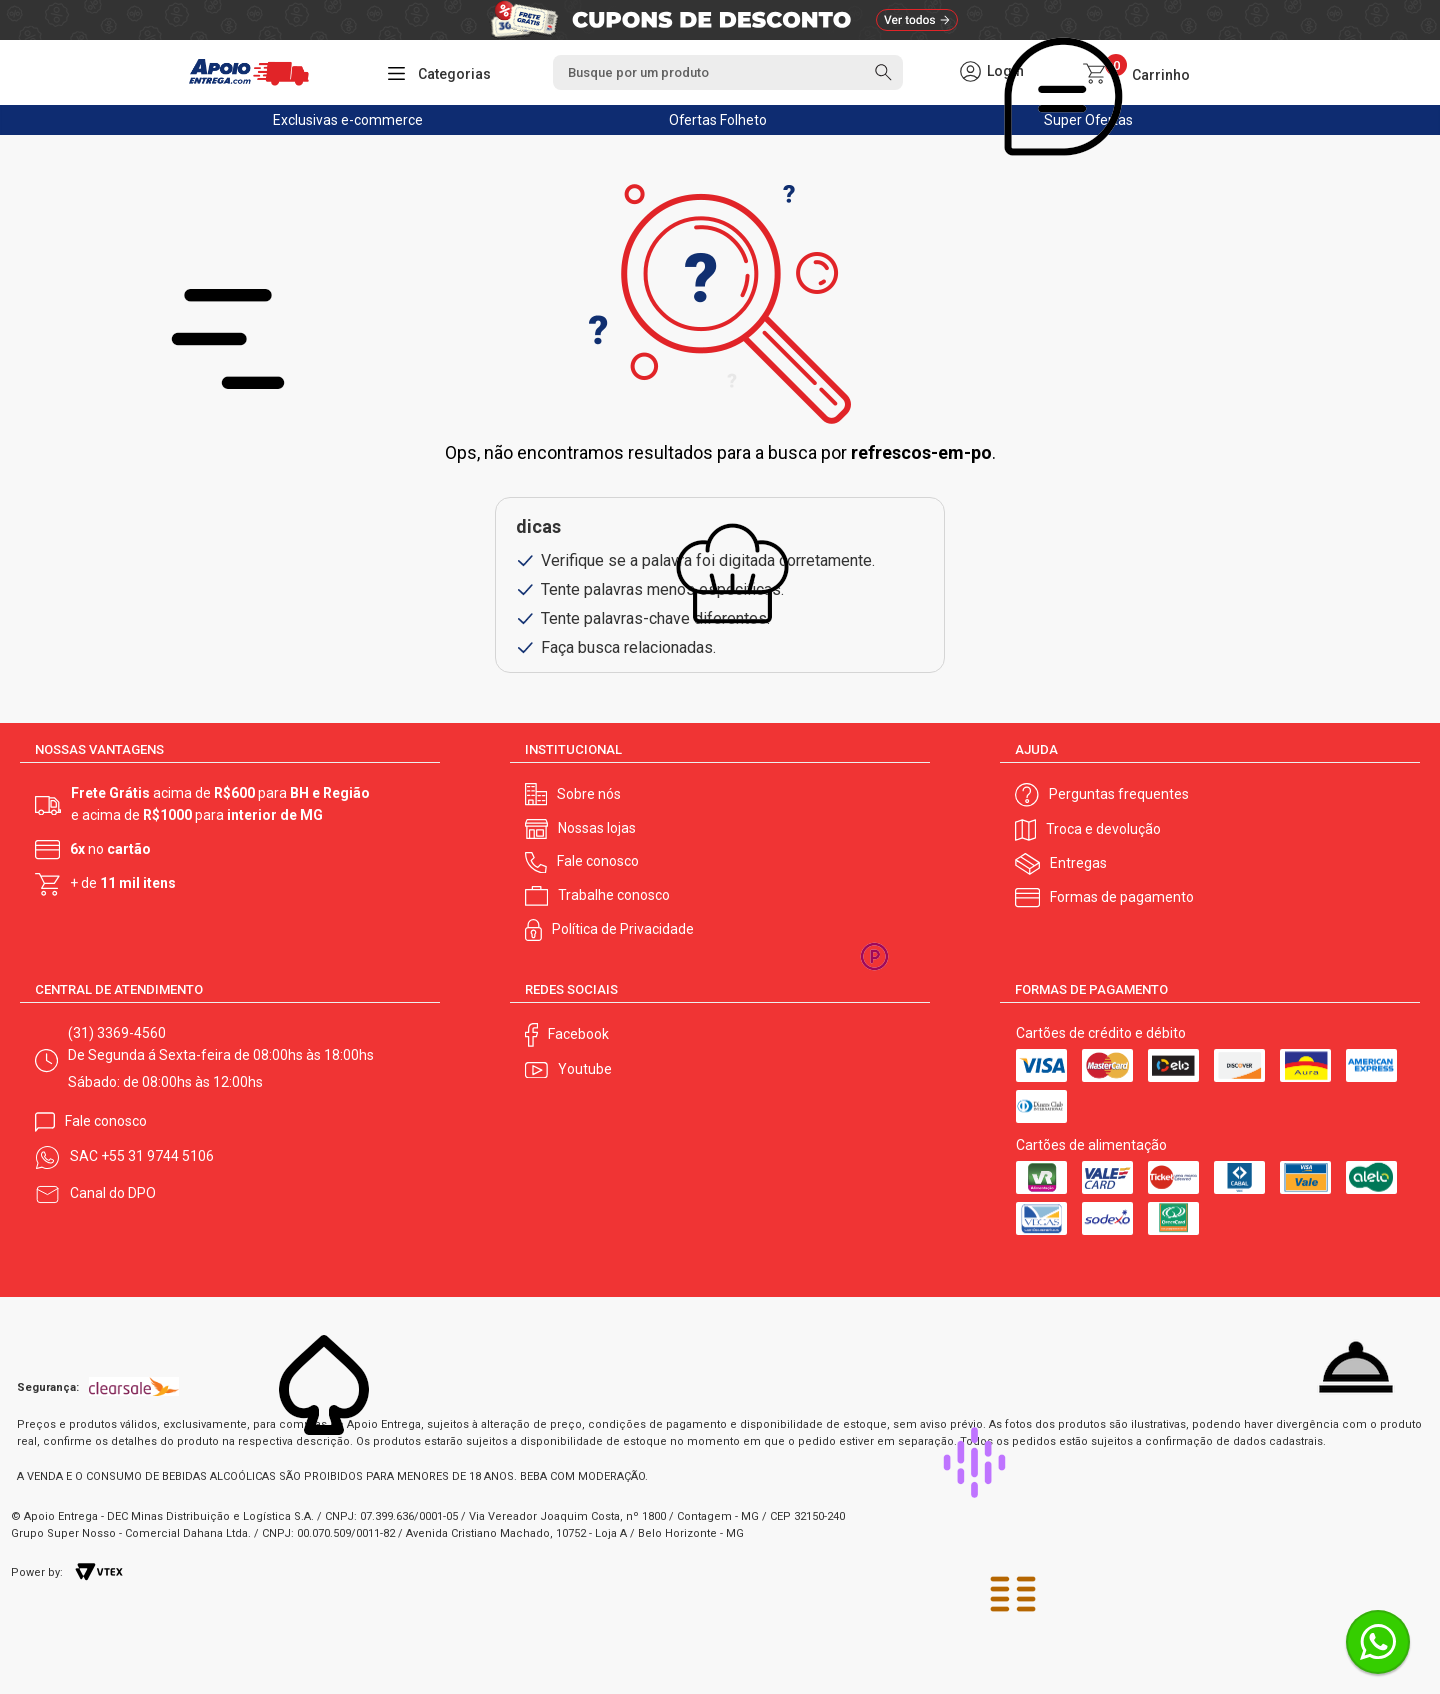 Image resolution: width=1440 pixels, height=1694 pixels. Describe the element at coordinates (732, 575) in the screenshot. I see `browse cooking or recipe content` at that location.